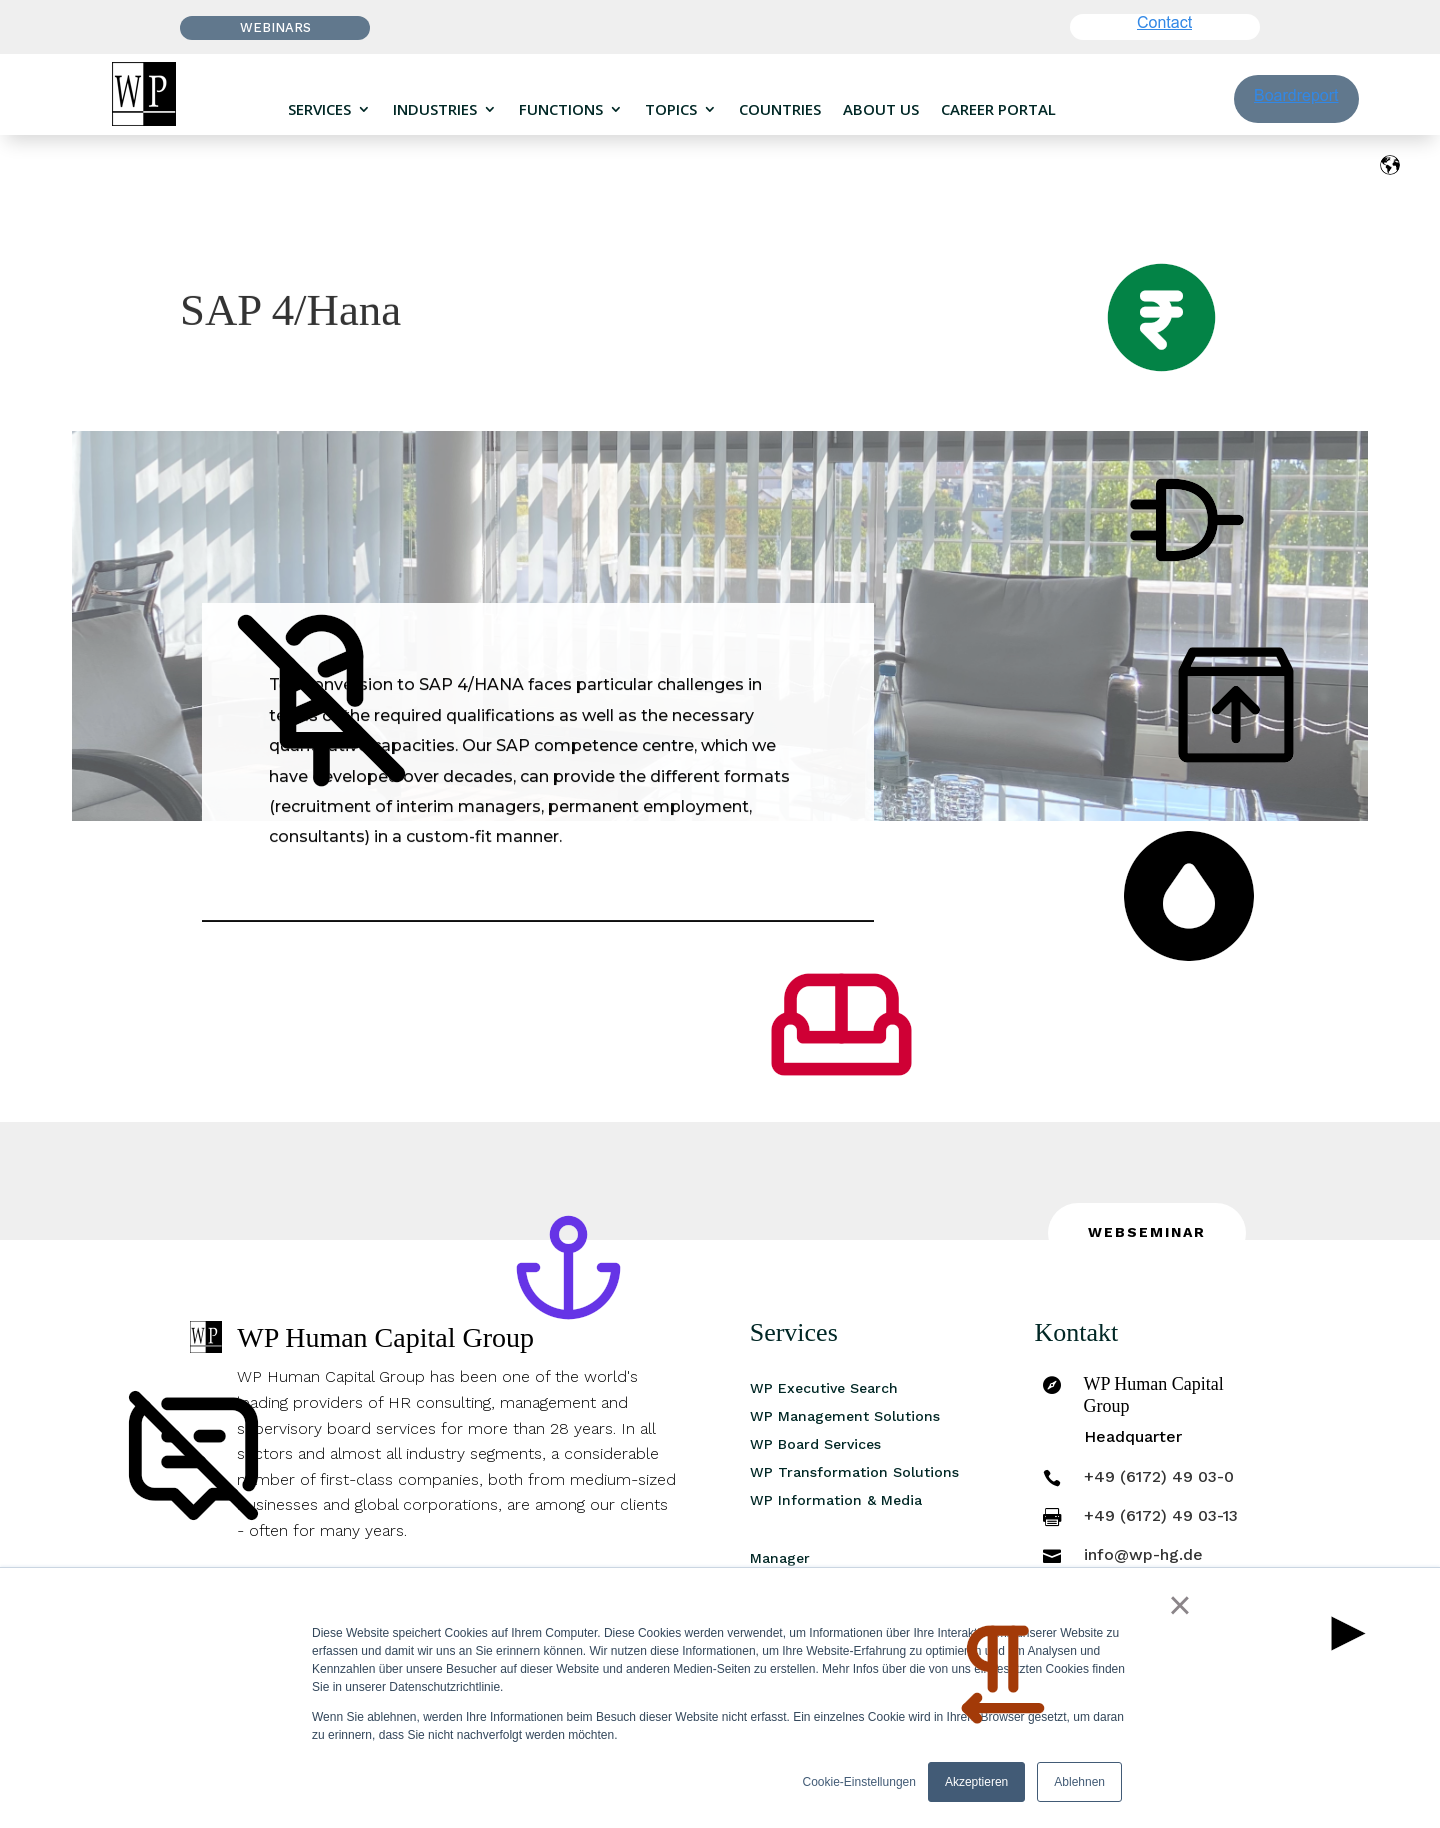 The width and height of the screenshot is (1440, 1828). I want to click on ice cream unavailable or sold out, so click(321, 698).